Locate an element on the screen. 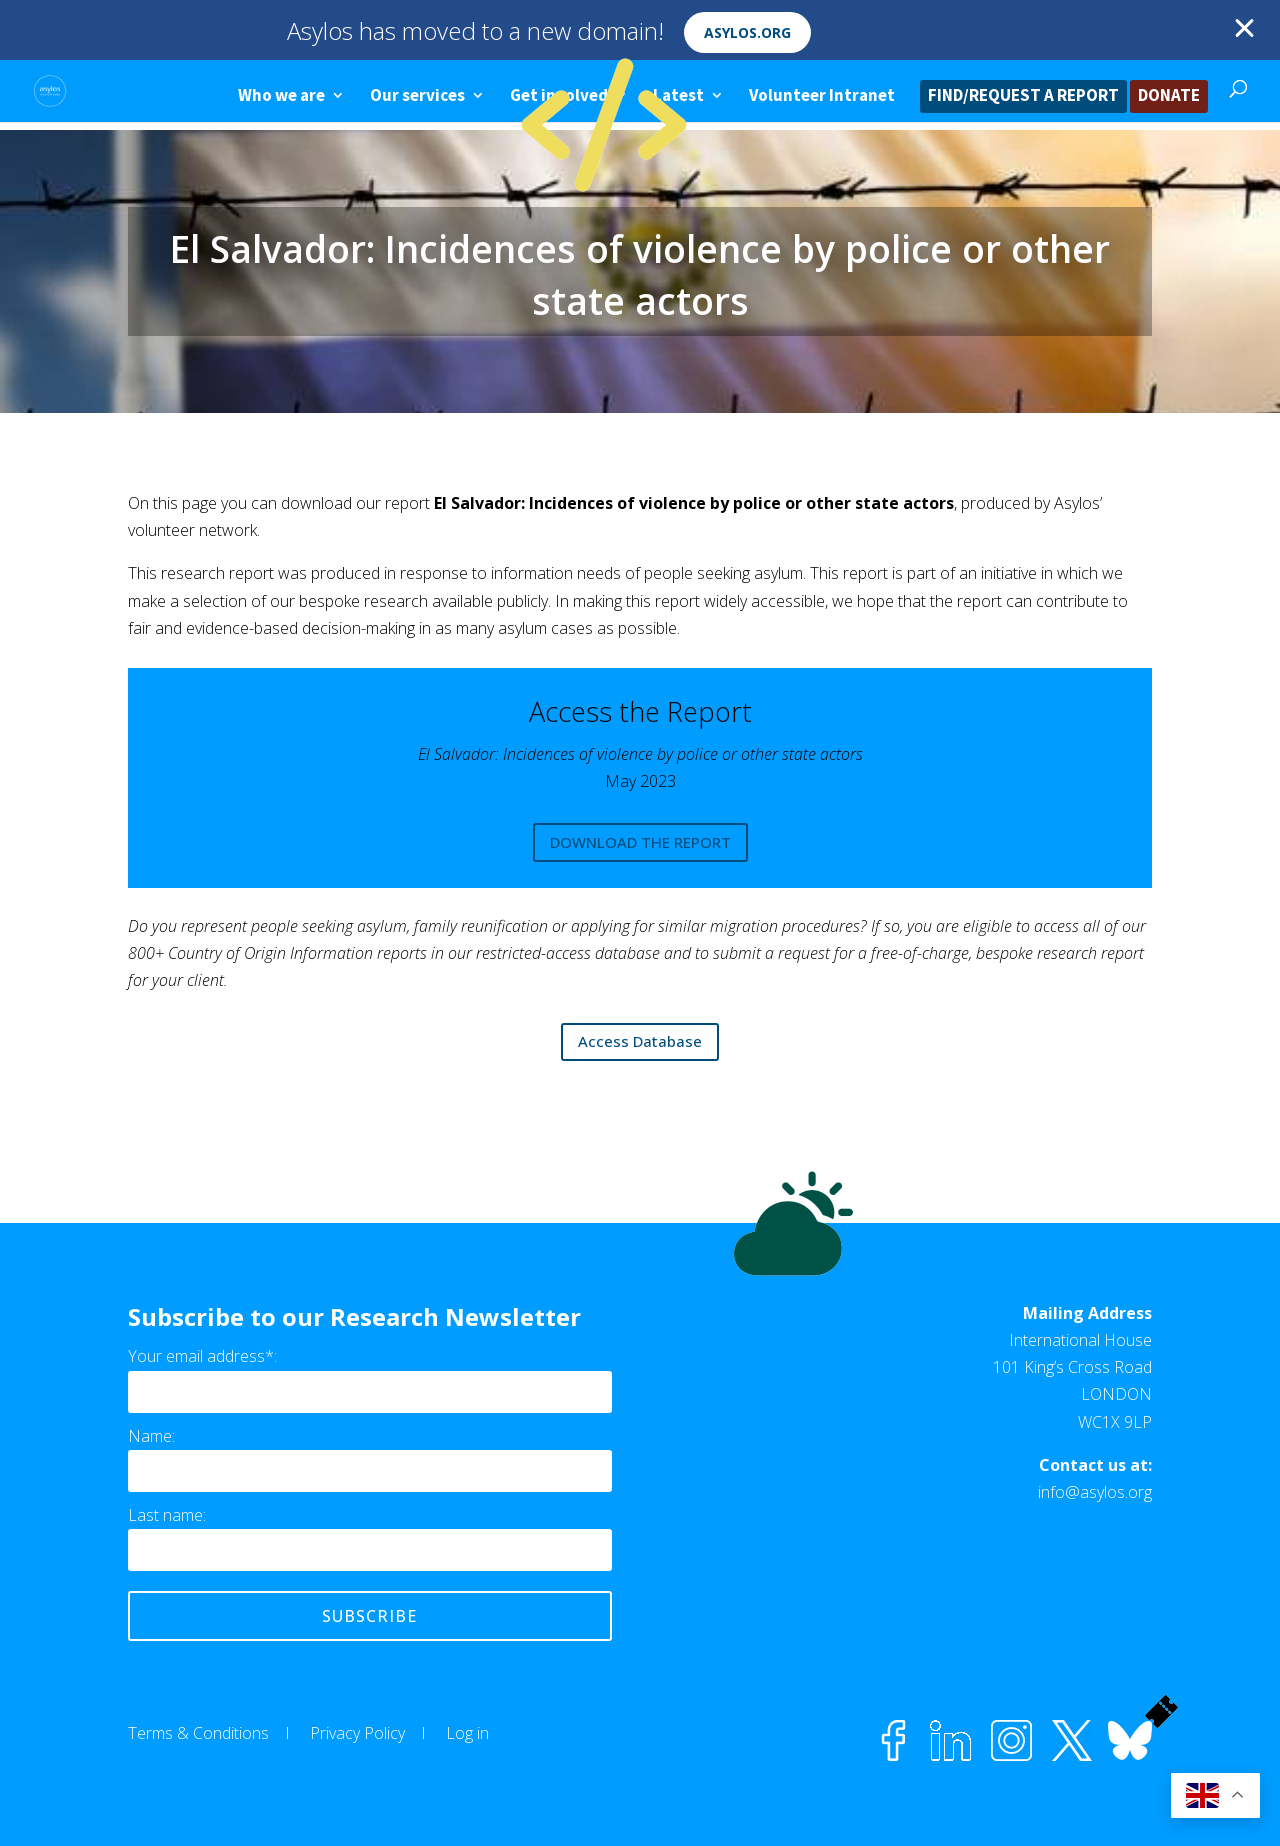  view or edit source code is located at coordinates (604, 125).